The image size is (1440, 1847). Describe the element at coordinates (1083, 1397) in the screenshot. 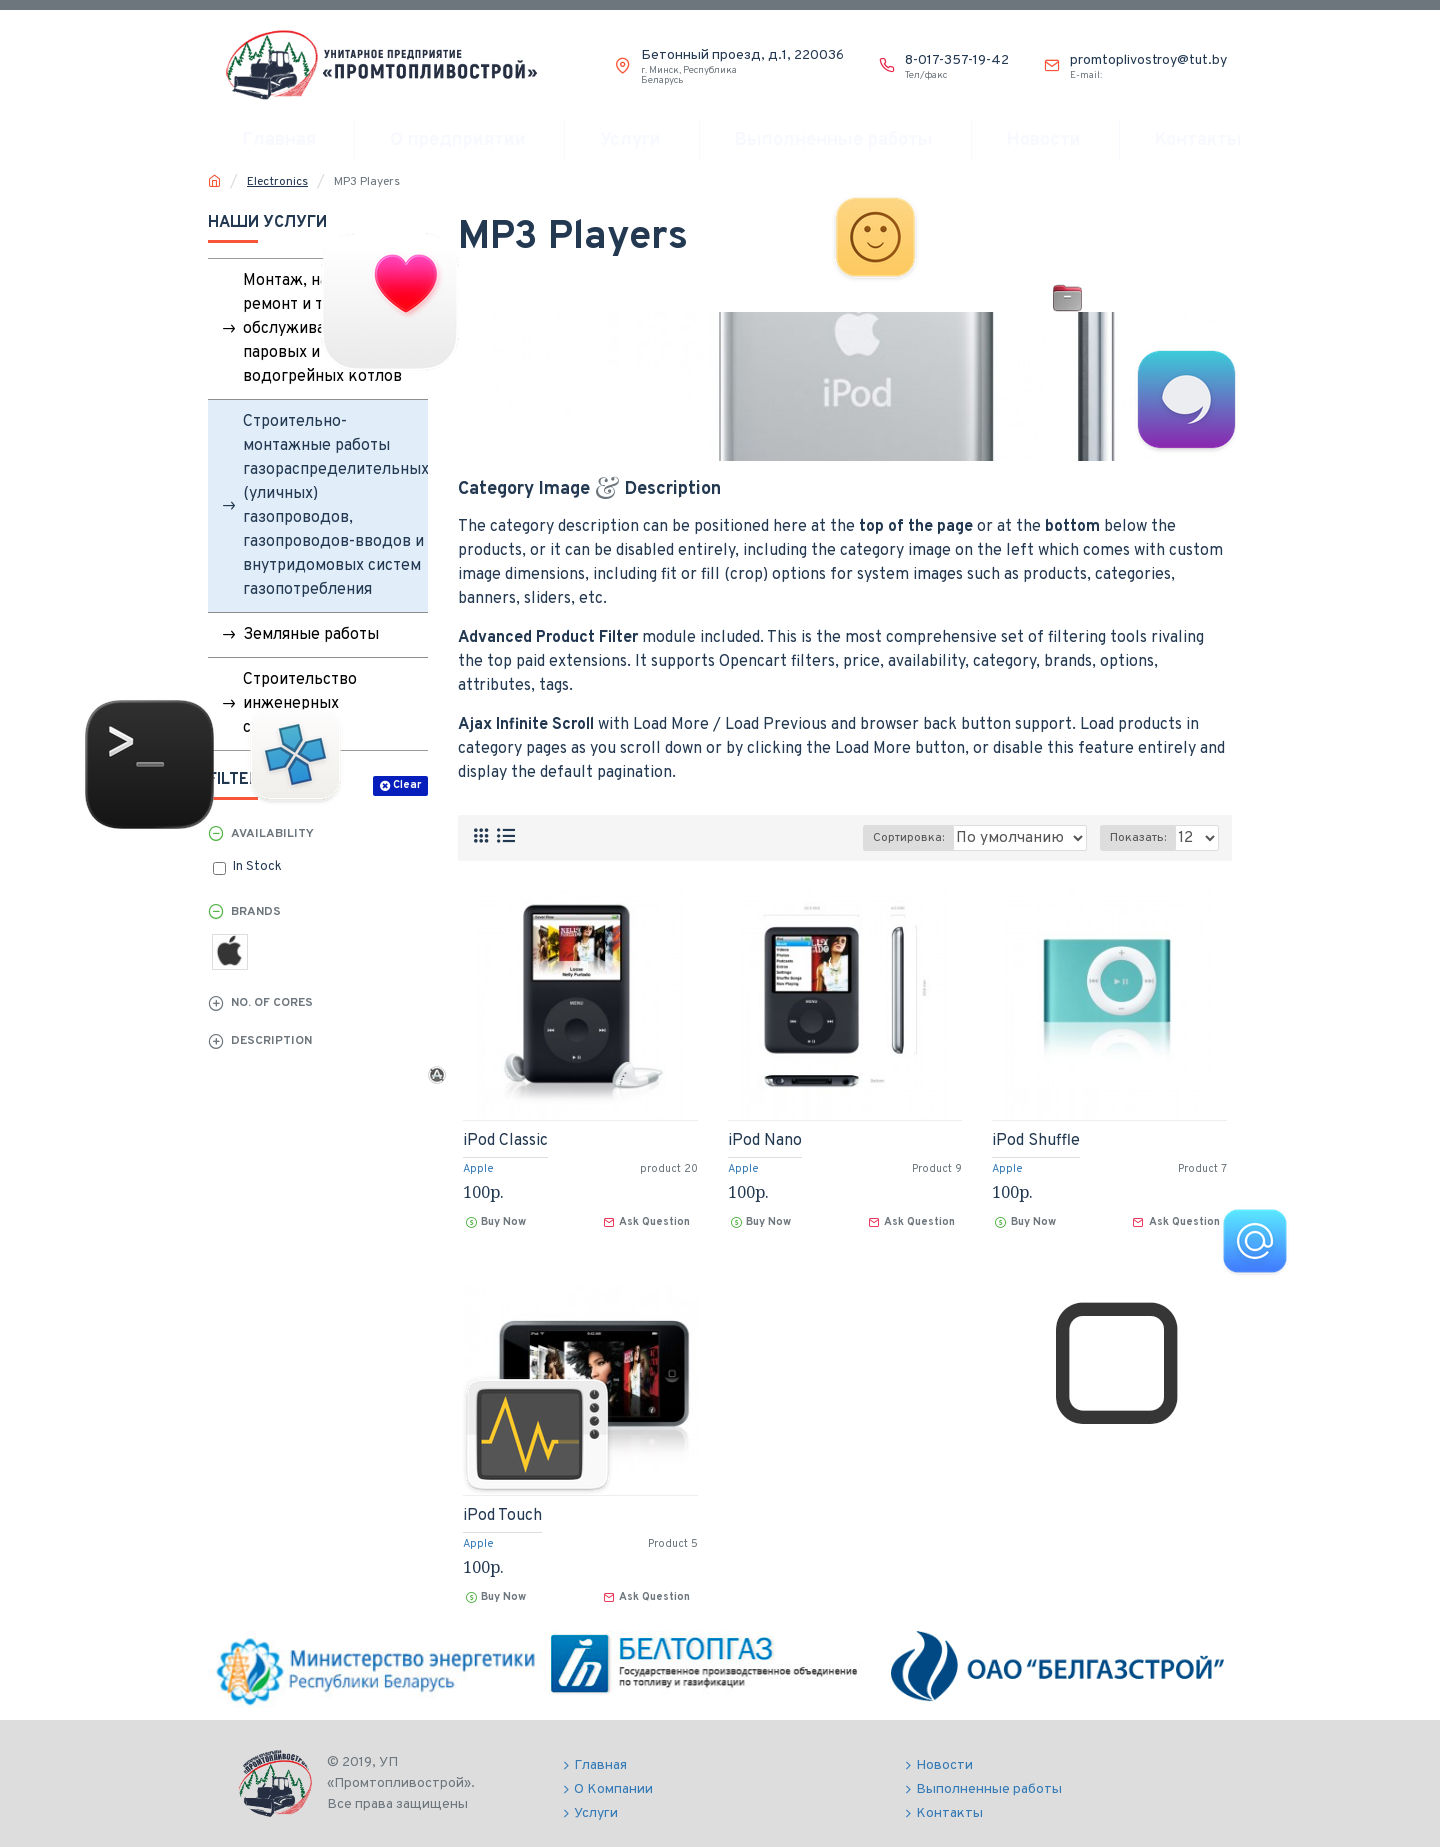

I see `empty checkbox or selection state` at that location.